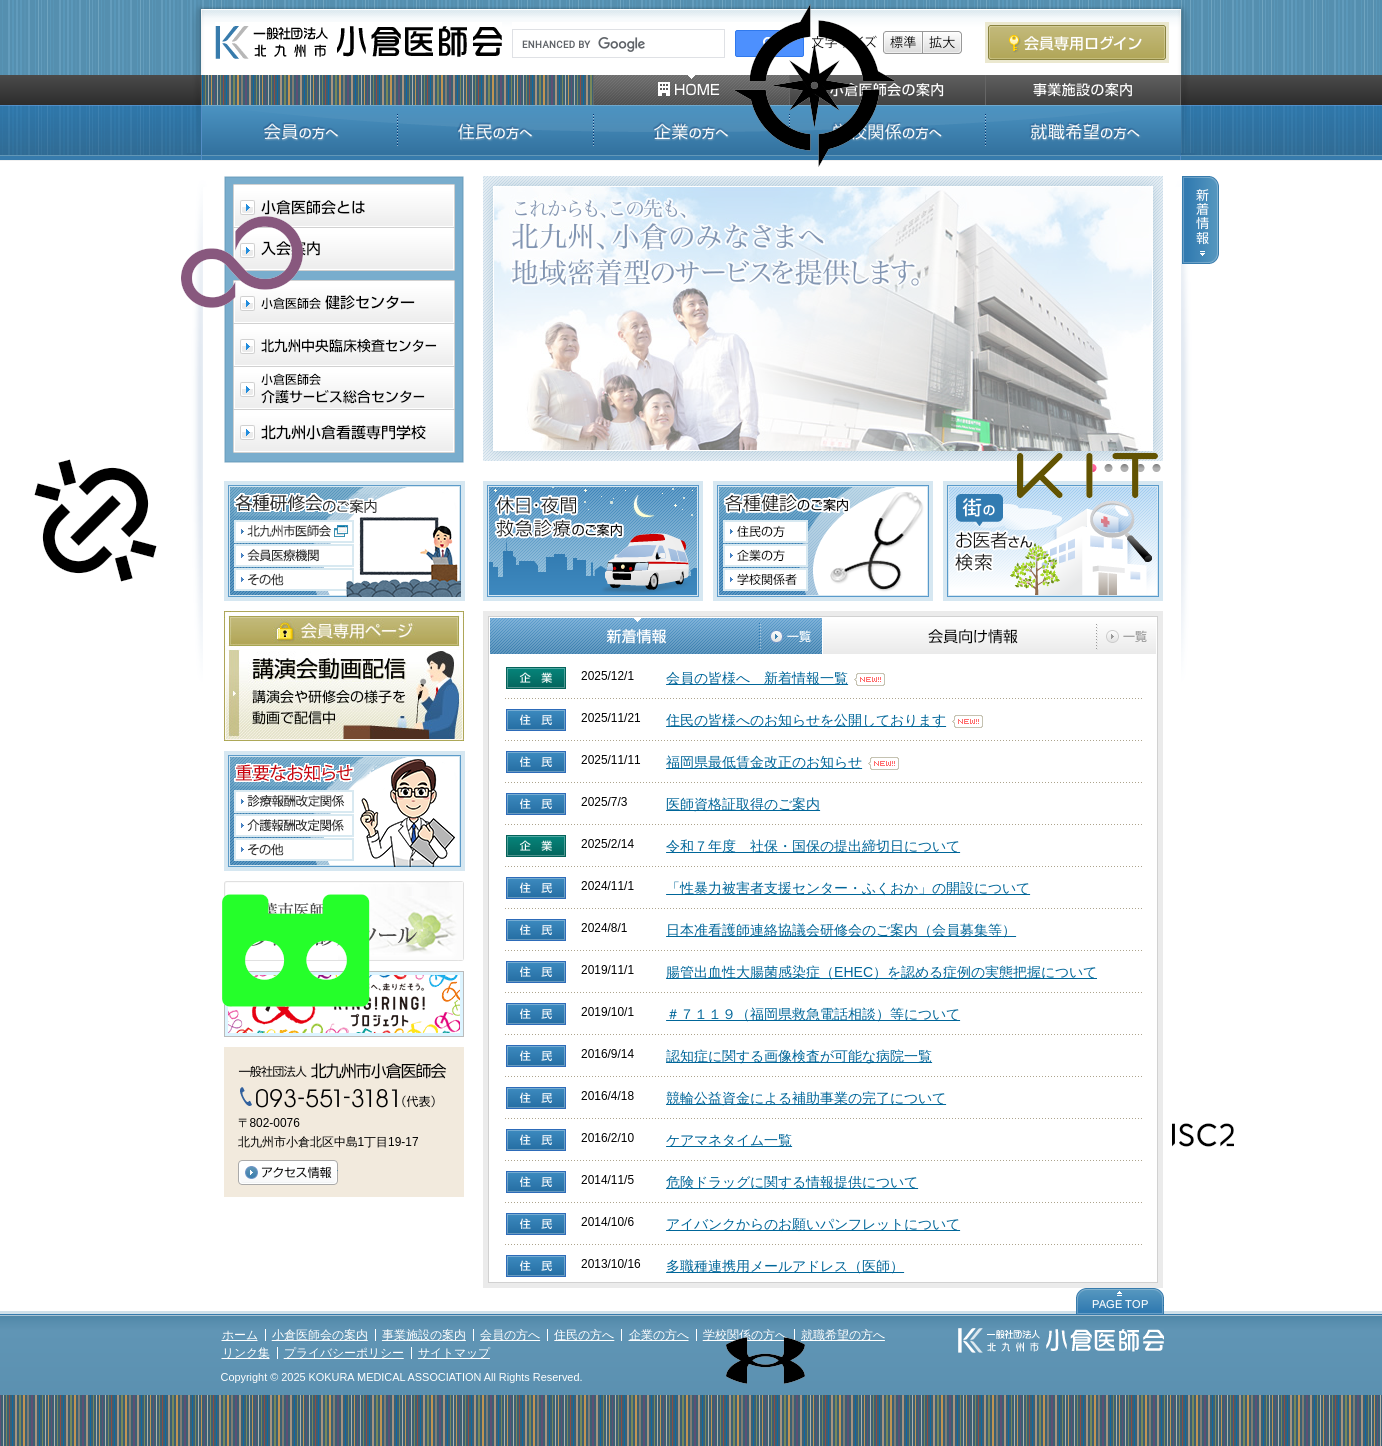 This screenshot has height=1446, width=1382. I want to click on simplybuilt brand logo, so click(295, 950).